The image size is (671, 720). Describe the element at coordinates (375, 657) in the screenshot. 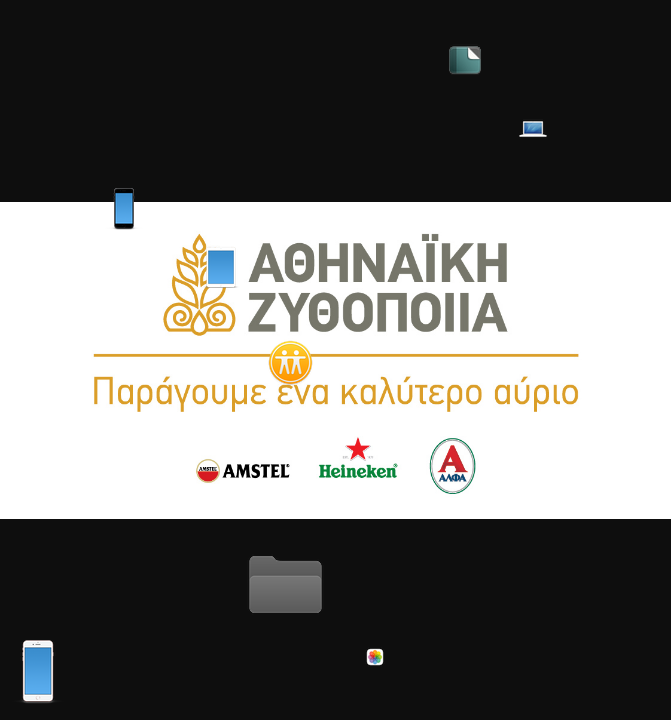

I see `open the photos app` at that location.